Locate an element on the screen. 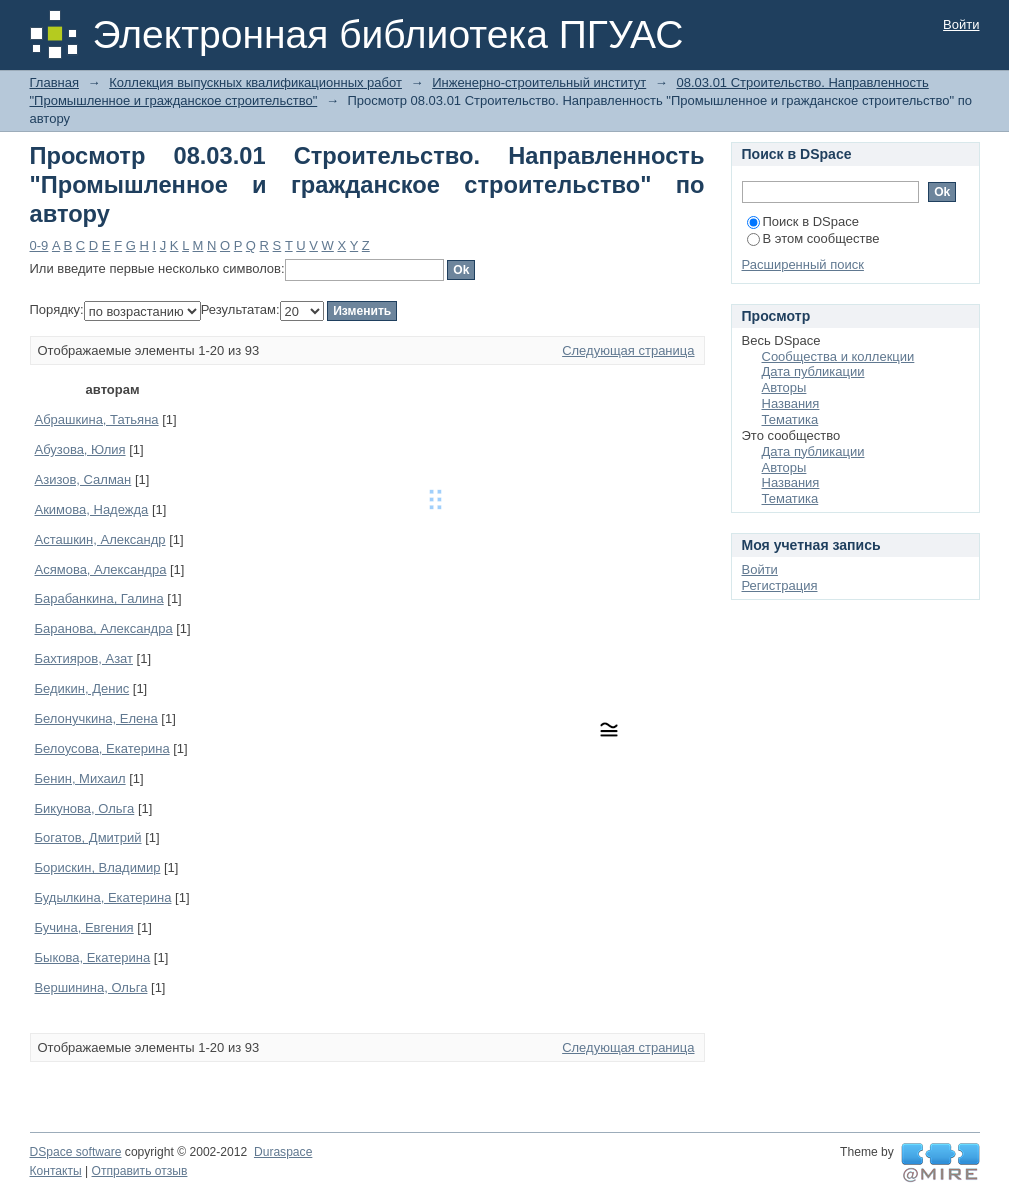 Image resolution: width=1009 pixels, height=1183 pixels. indicates mathematical congruence or equivalence is located at coordinates (609, 730).